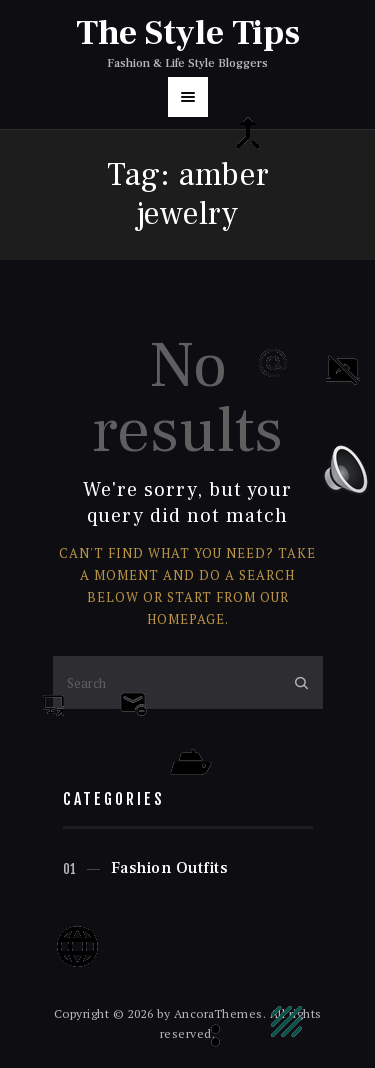 The width and height of the screenshot is (375, 1068). What do you see at coordinates (273, 363) in the screenshot?
I see `enter or view email address` at bounding box center [273, 363].